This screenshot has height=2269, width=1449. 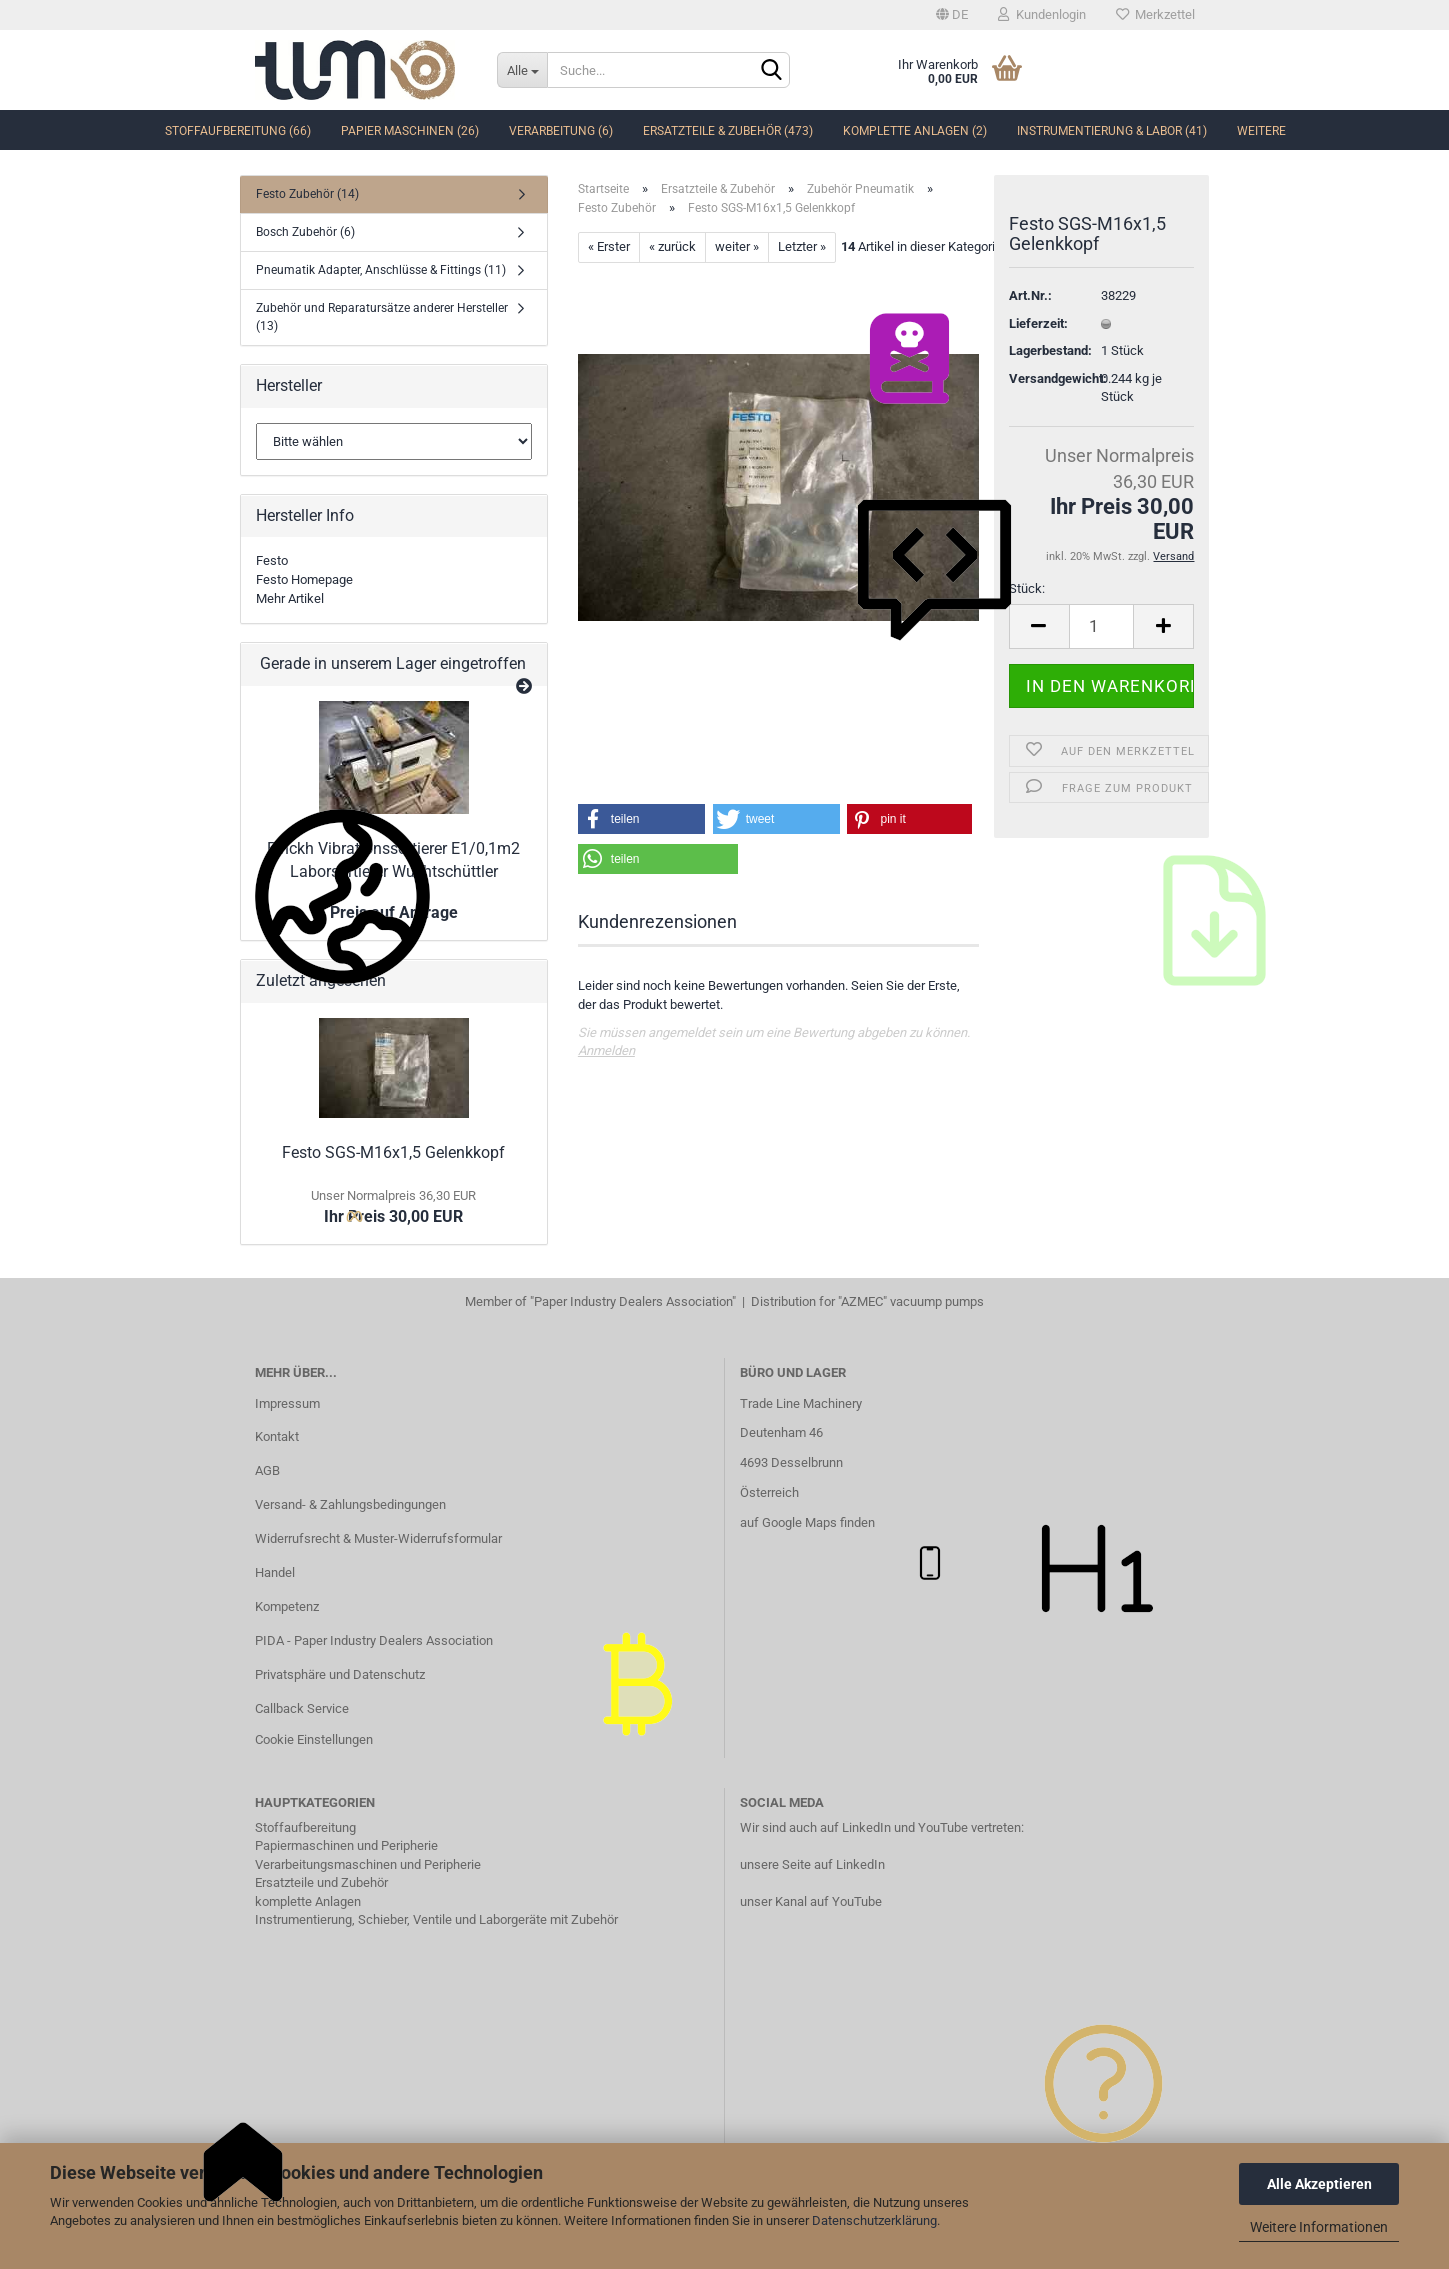 I want to click on open code review comments, so click(x=934, y=565).